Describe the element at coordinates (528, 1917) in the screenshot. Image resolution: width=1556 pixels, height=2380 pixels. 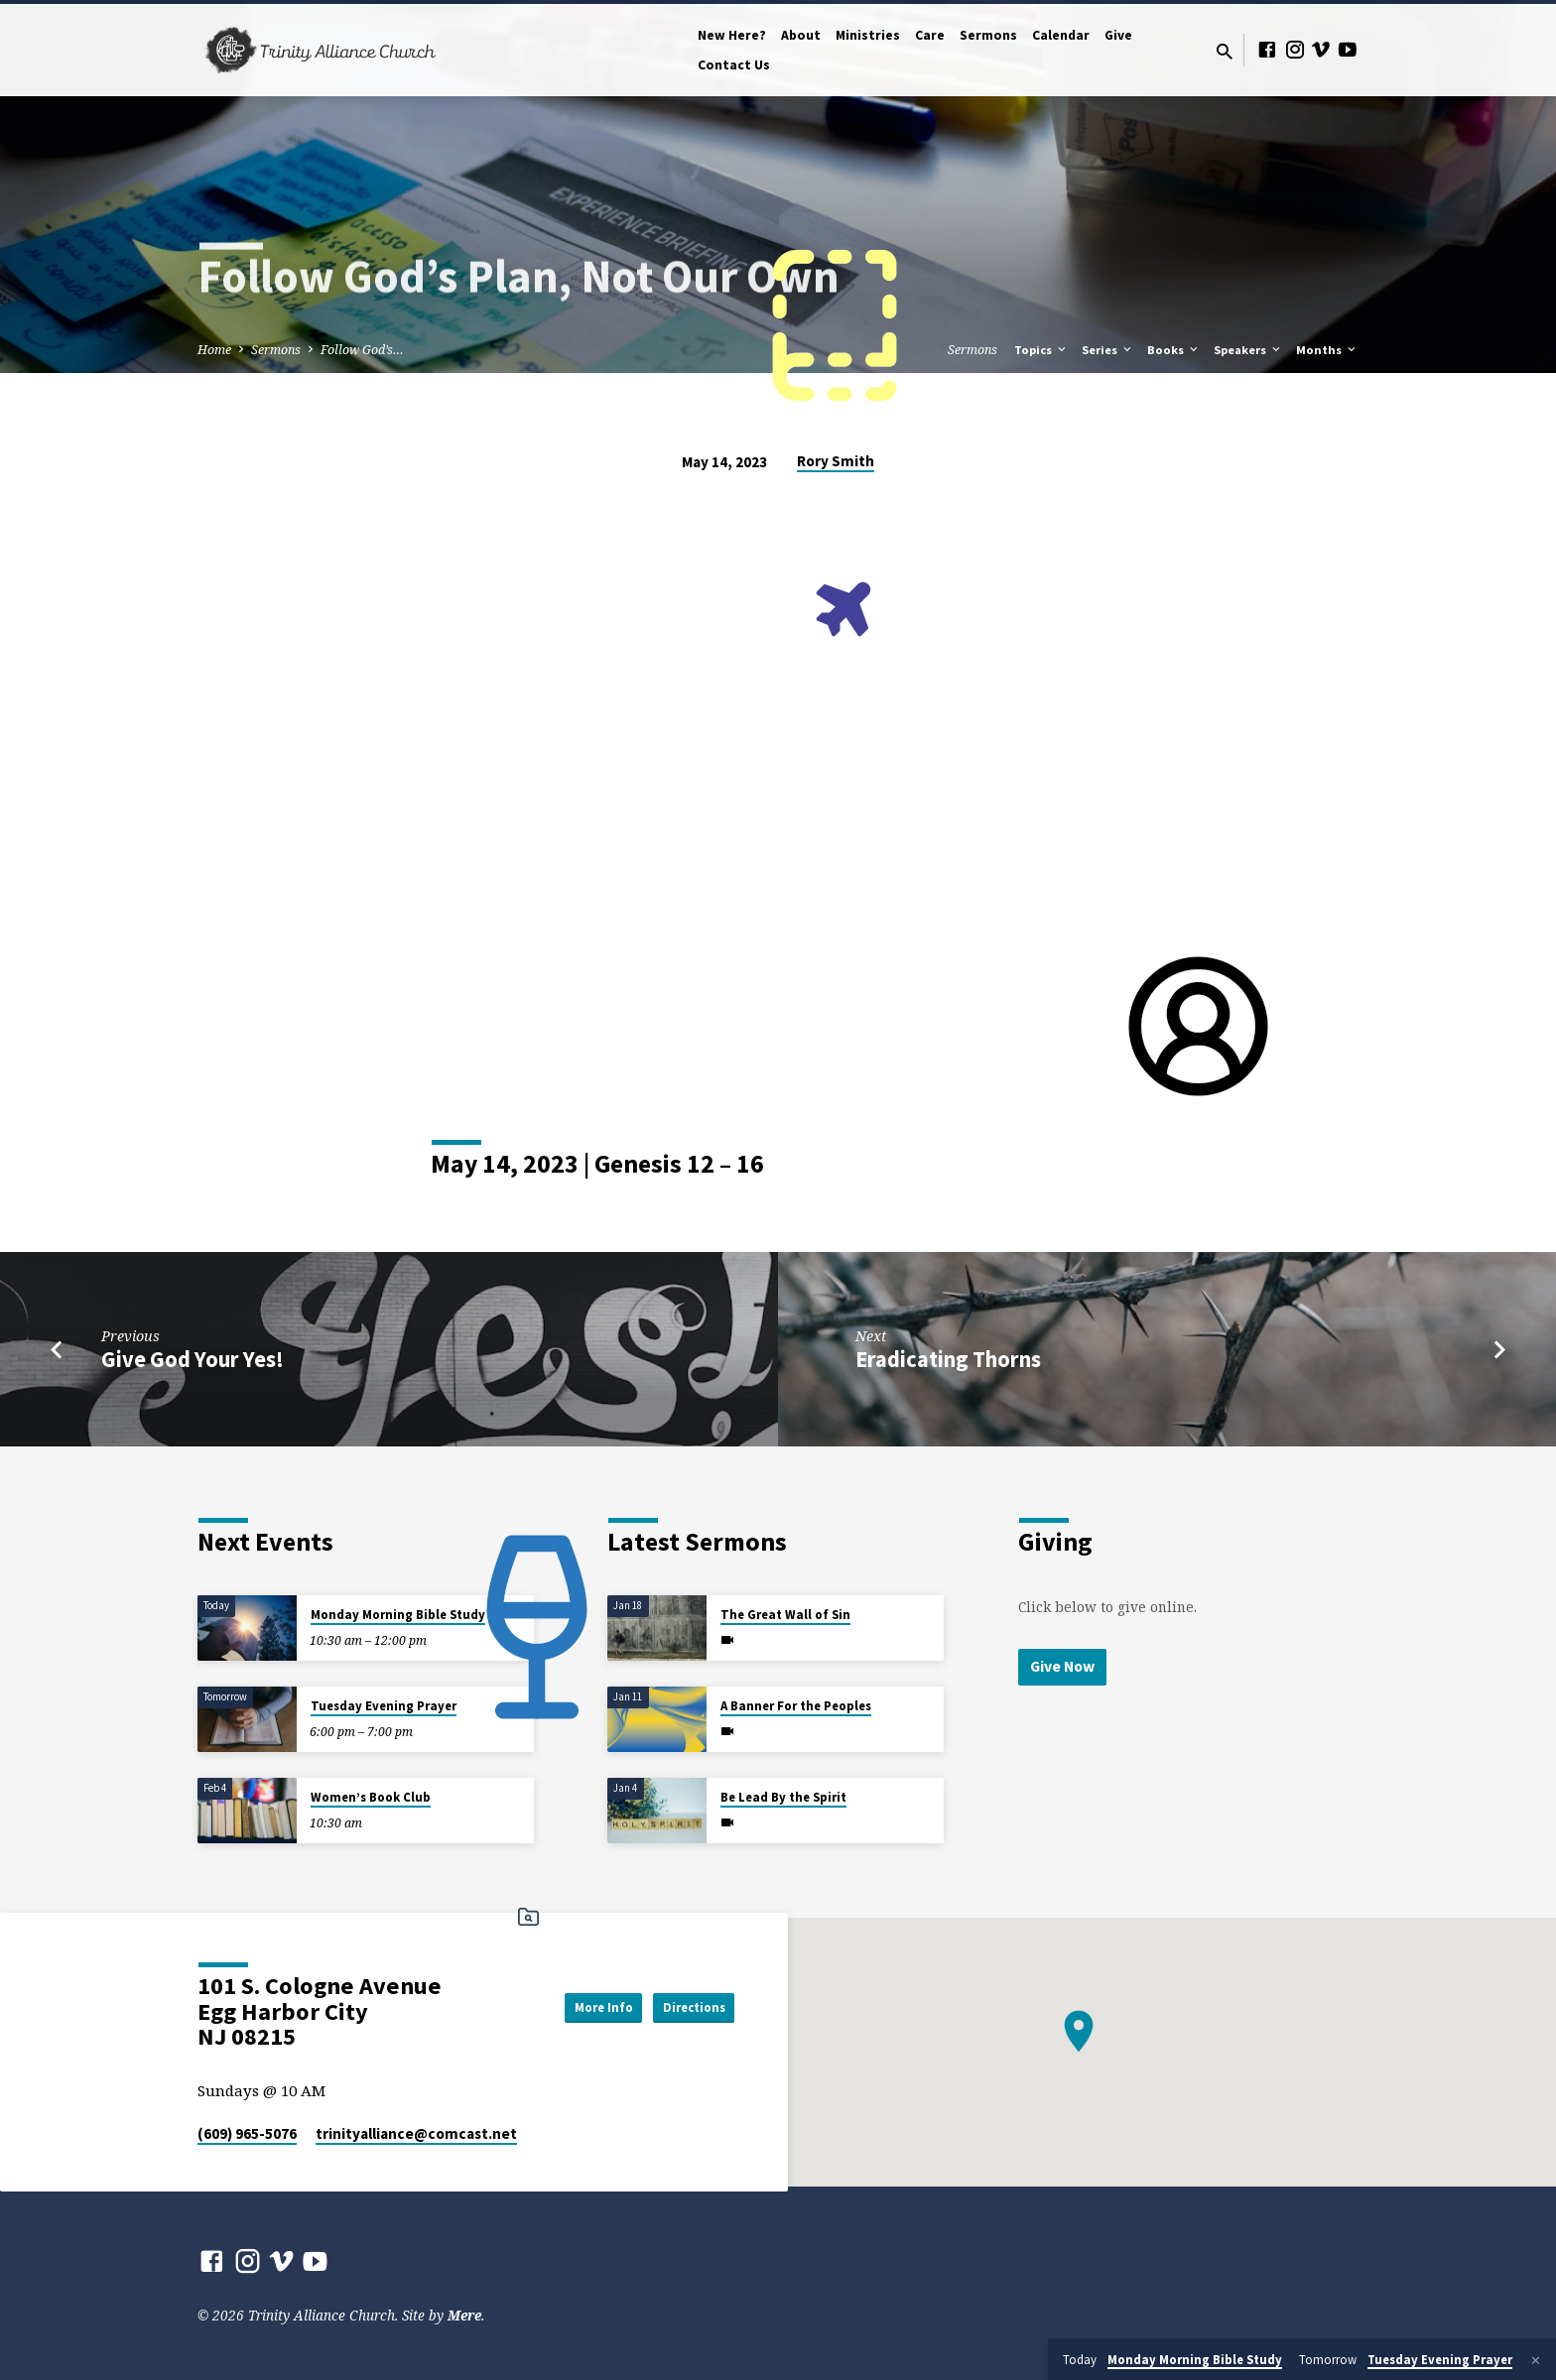
I see `search within a folder` at that location.